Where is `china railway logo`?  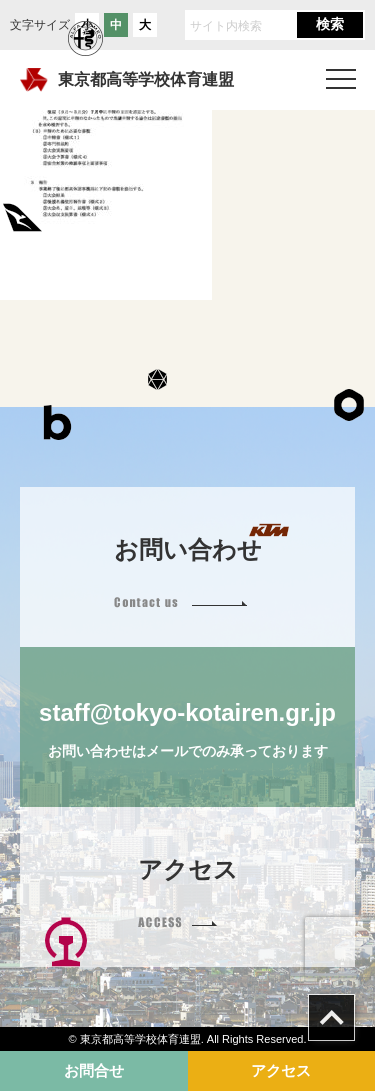 china railway logo is located at coordinates (66, 943).